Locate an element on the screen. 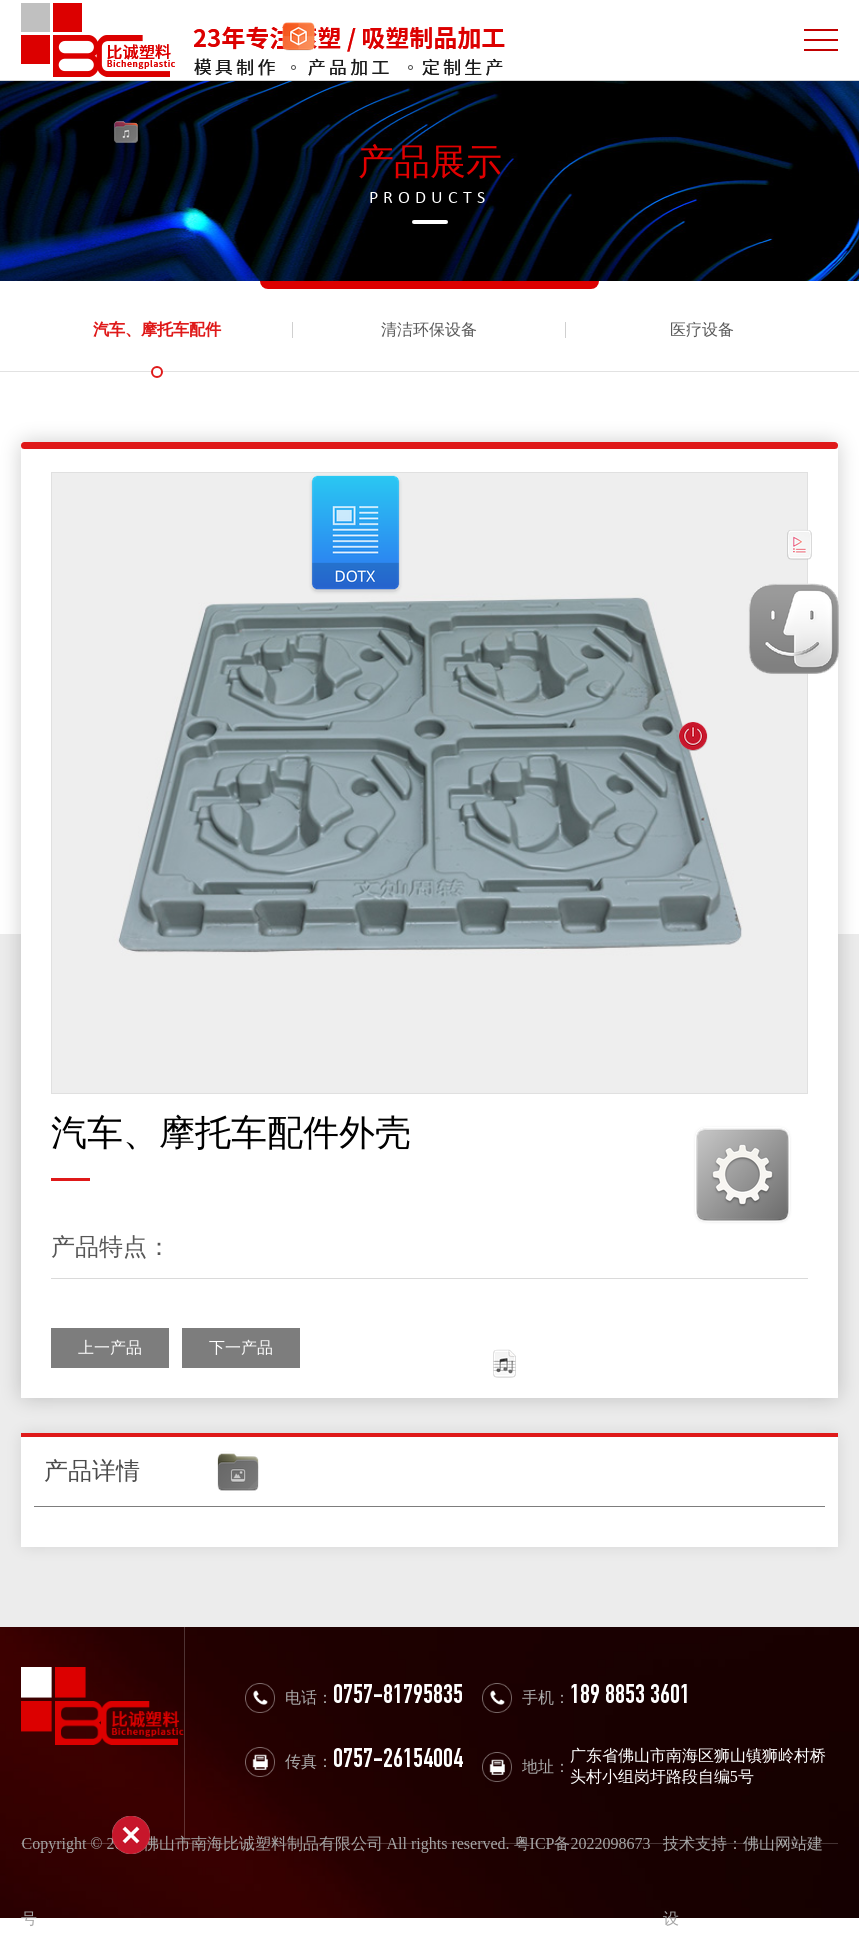 The height and width of the screenshot is (1956, 859). cancel or close the current action is located at coordinates (131, 1835).